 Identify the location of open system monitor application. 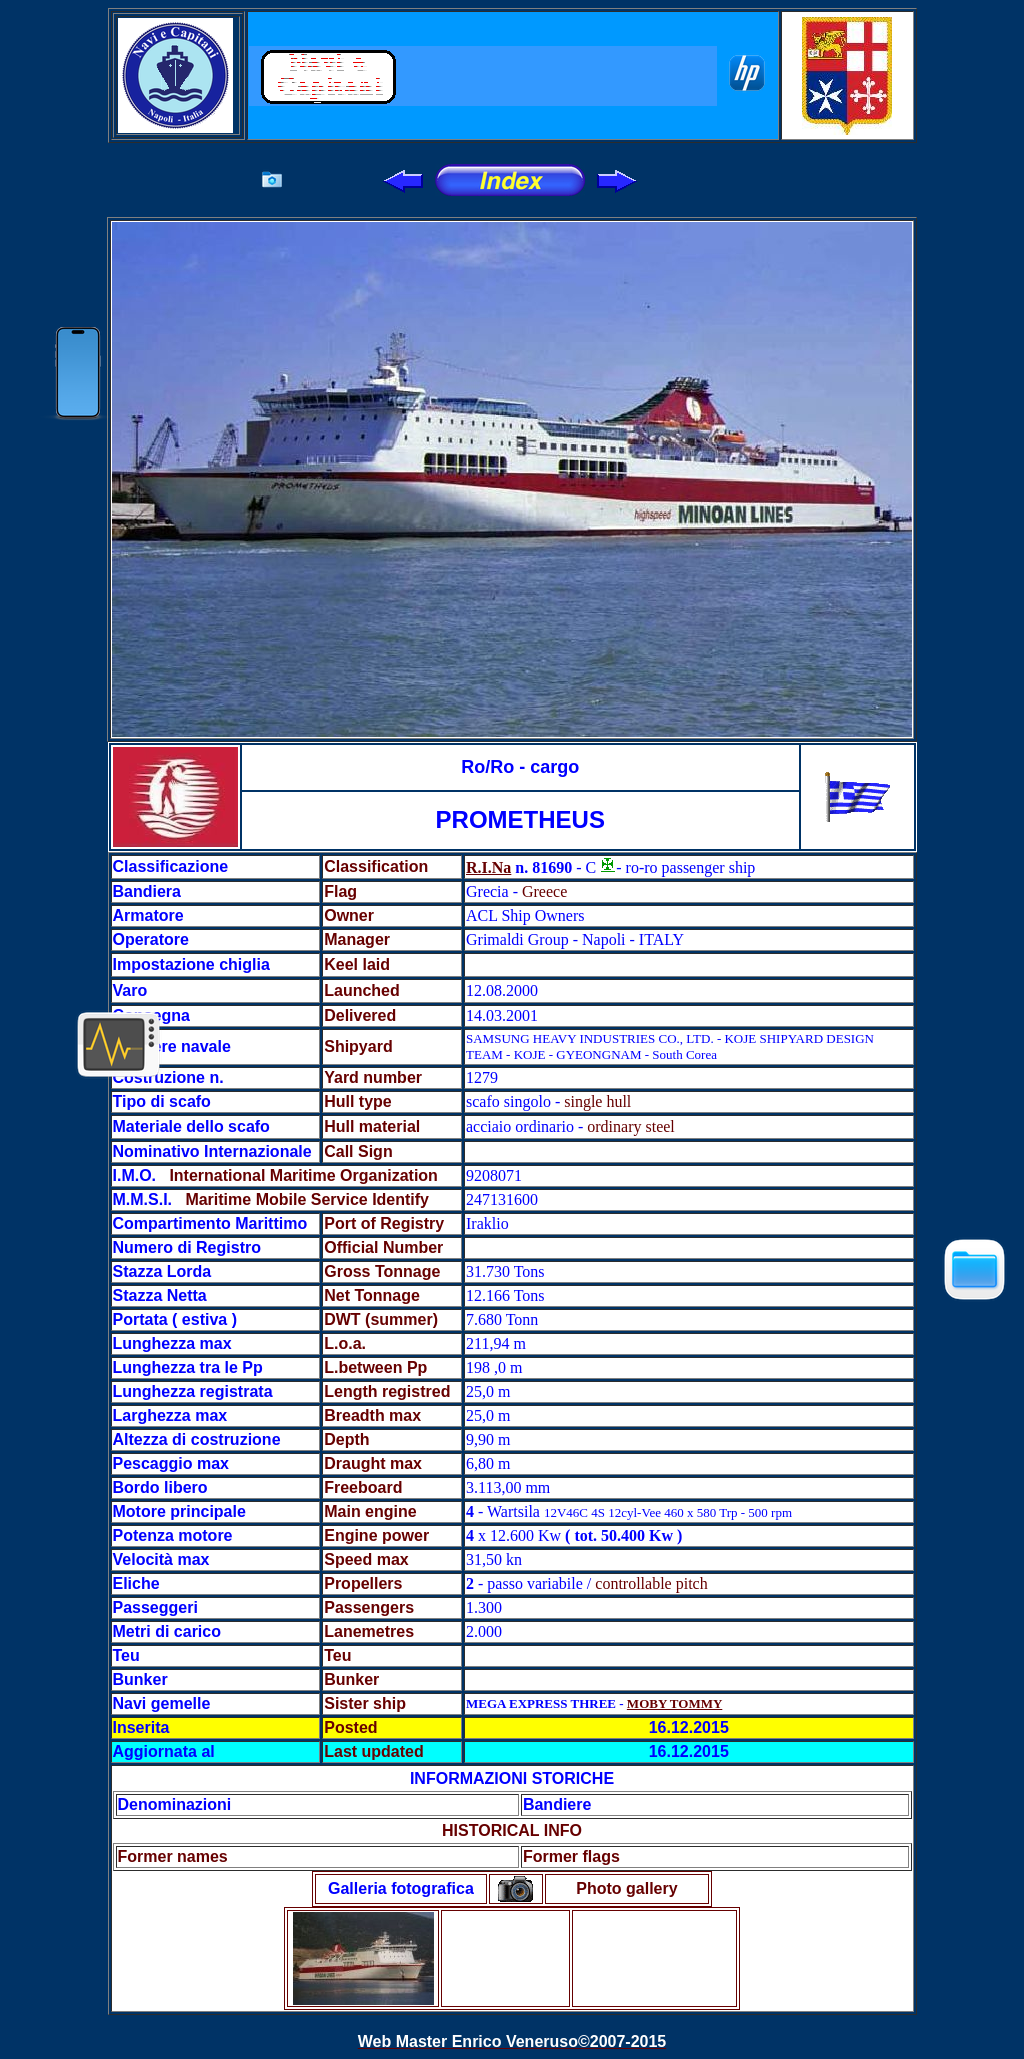
(118, 1044).